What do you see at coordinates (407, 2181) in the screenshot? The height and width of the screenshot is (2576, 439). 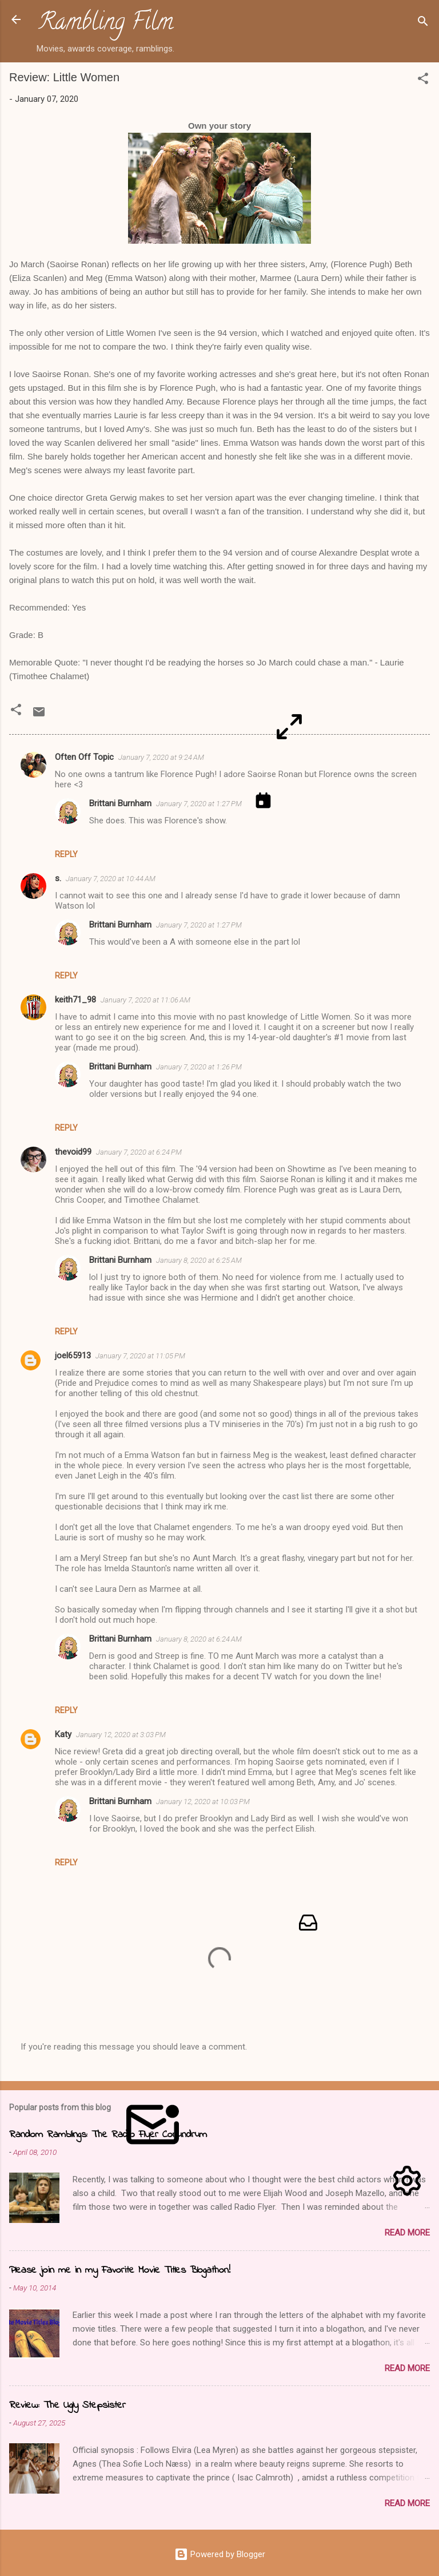 I see `access settings or preferences` at bounding box center [407, 2181].